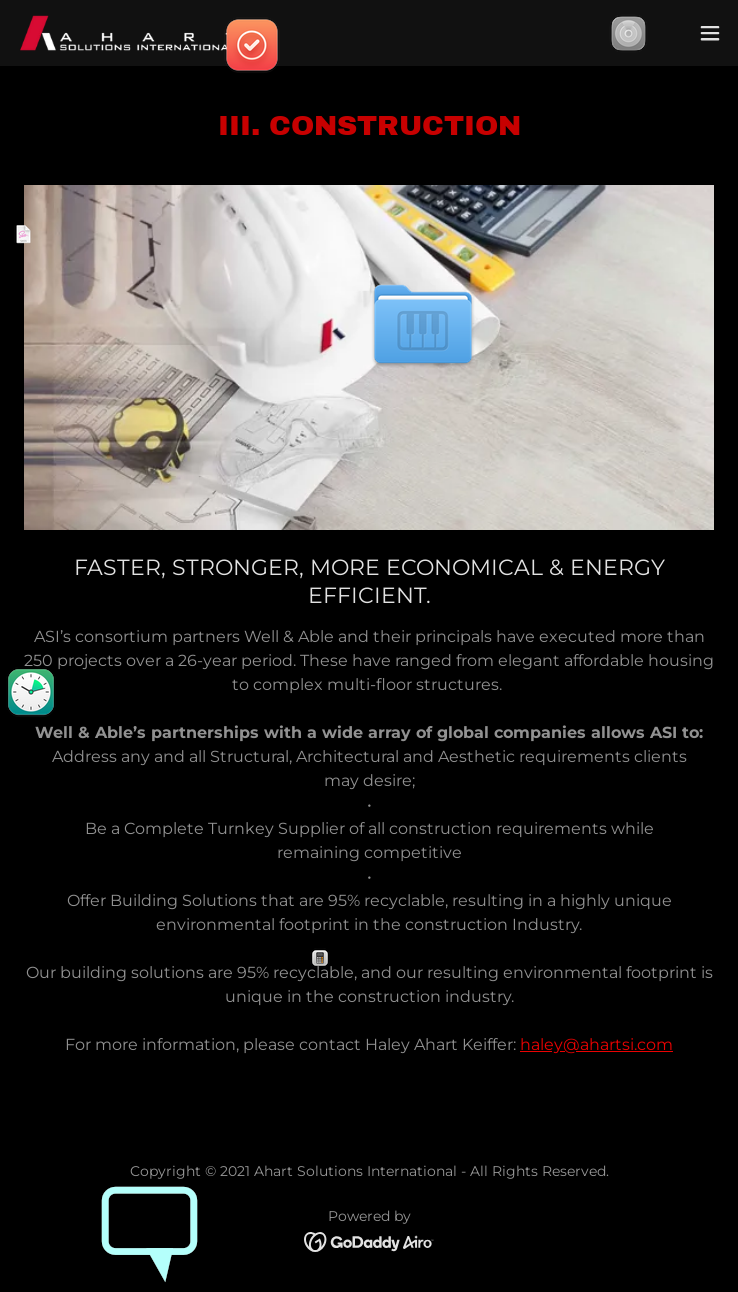 The width and height of the screenshot is (738, 1292). What do you see at coordinates (252, 45) in the screenshot?
I see `open dconf editor to modify system configuration settings` at bounding box center [252, 45].